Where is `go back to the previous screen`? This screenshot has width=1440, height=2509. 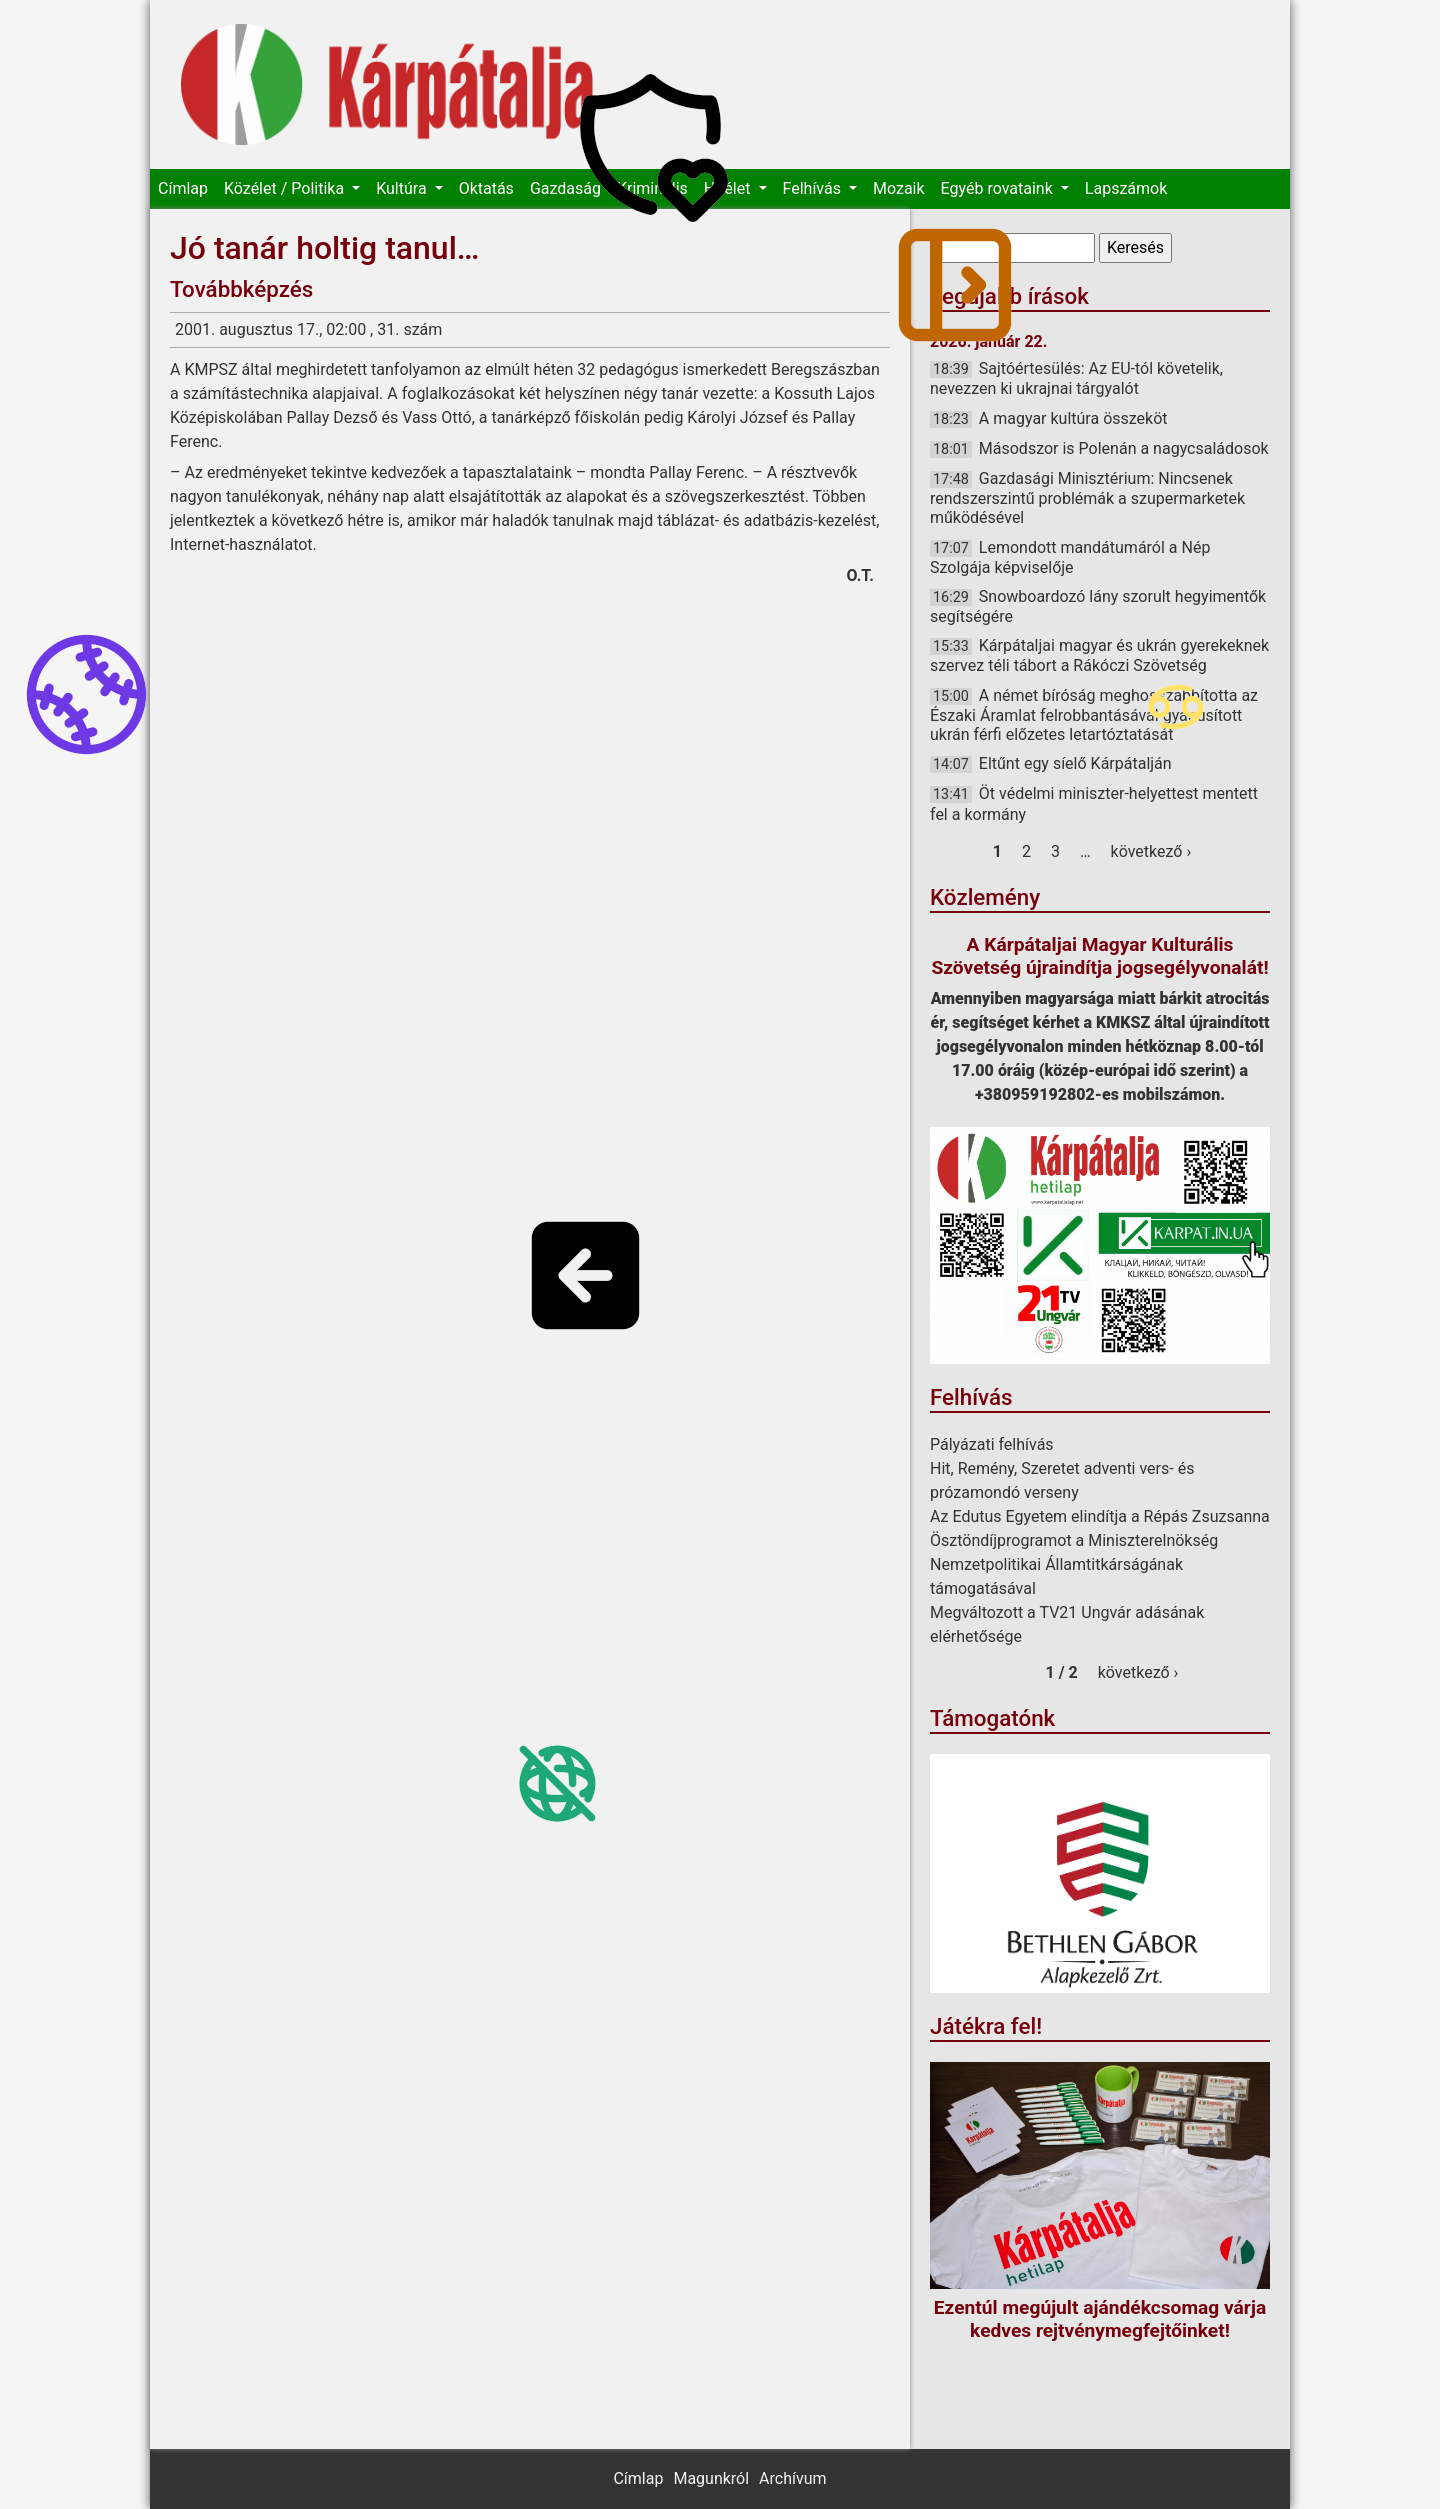 go back to the previous screen is located at coordinates (585, 1275).